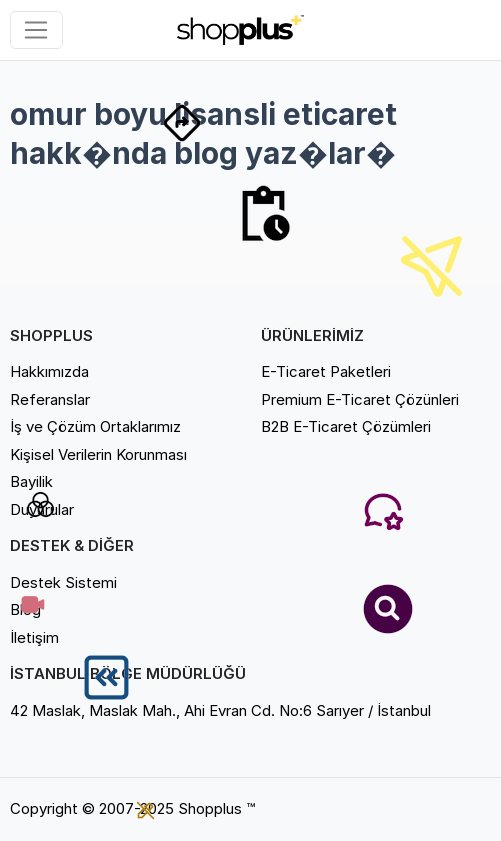 The width and height of the screenshot is (501, 841). Describe the element at coordinates (106, 677) in the screenshot. I see `go back to previous section` at that location.